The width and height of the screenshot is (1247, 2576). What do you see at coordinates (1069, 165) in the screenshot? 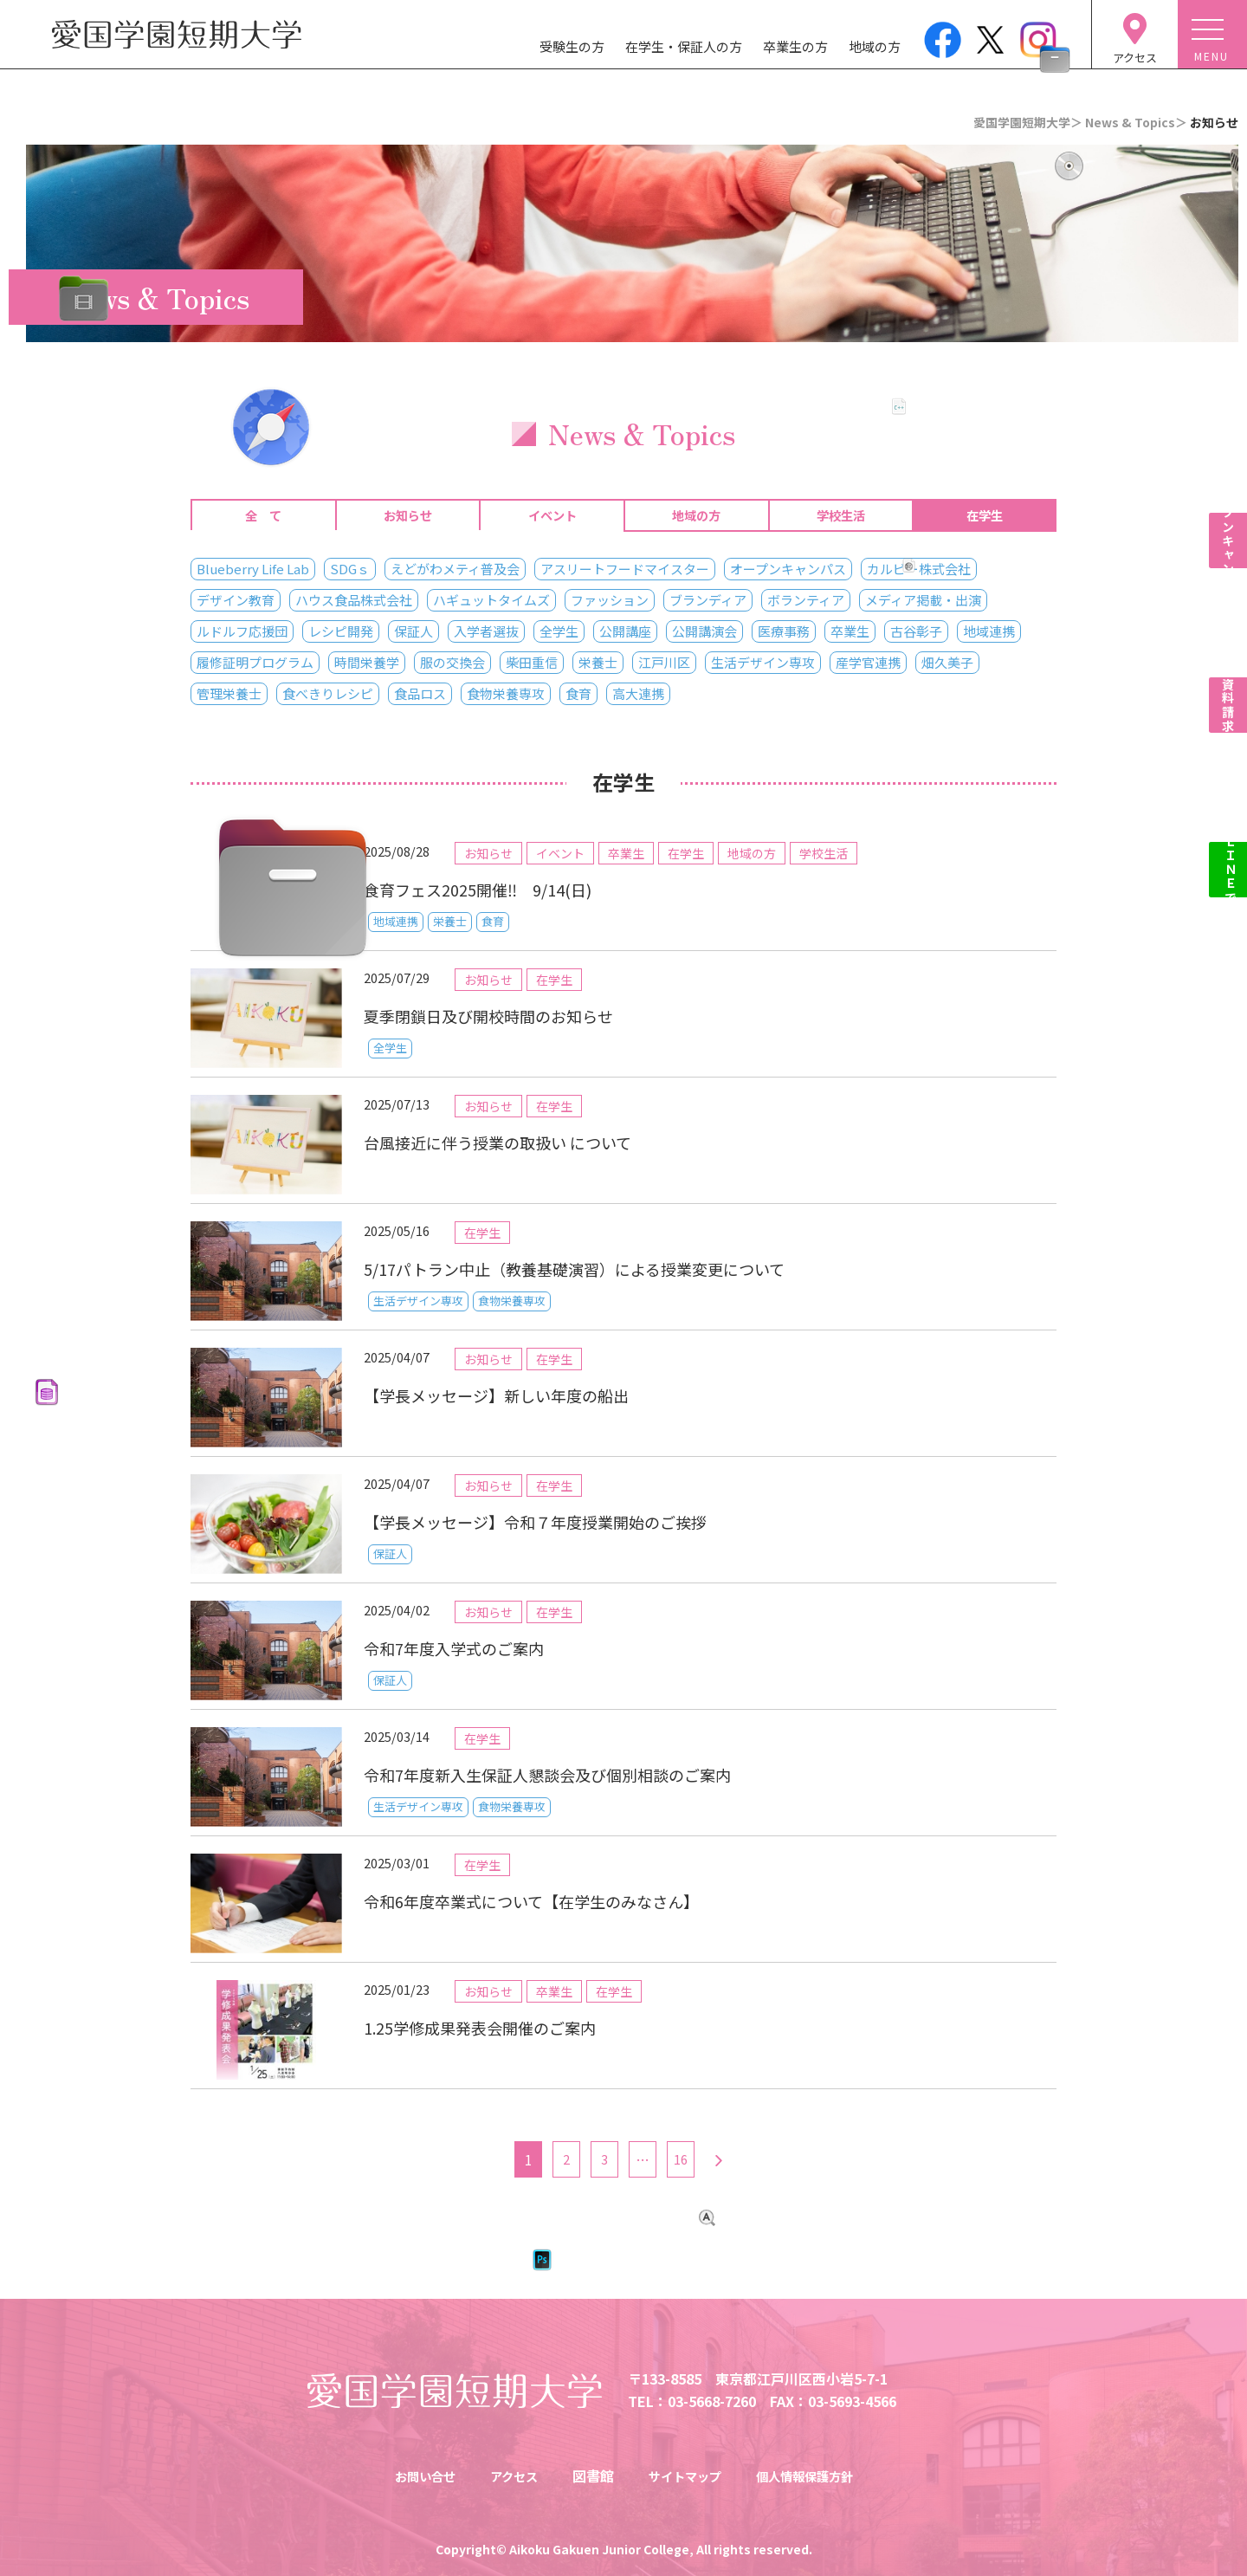
I see `access cd/dvd drive` at bounding box center [1069, 165].